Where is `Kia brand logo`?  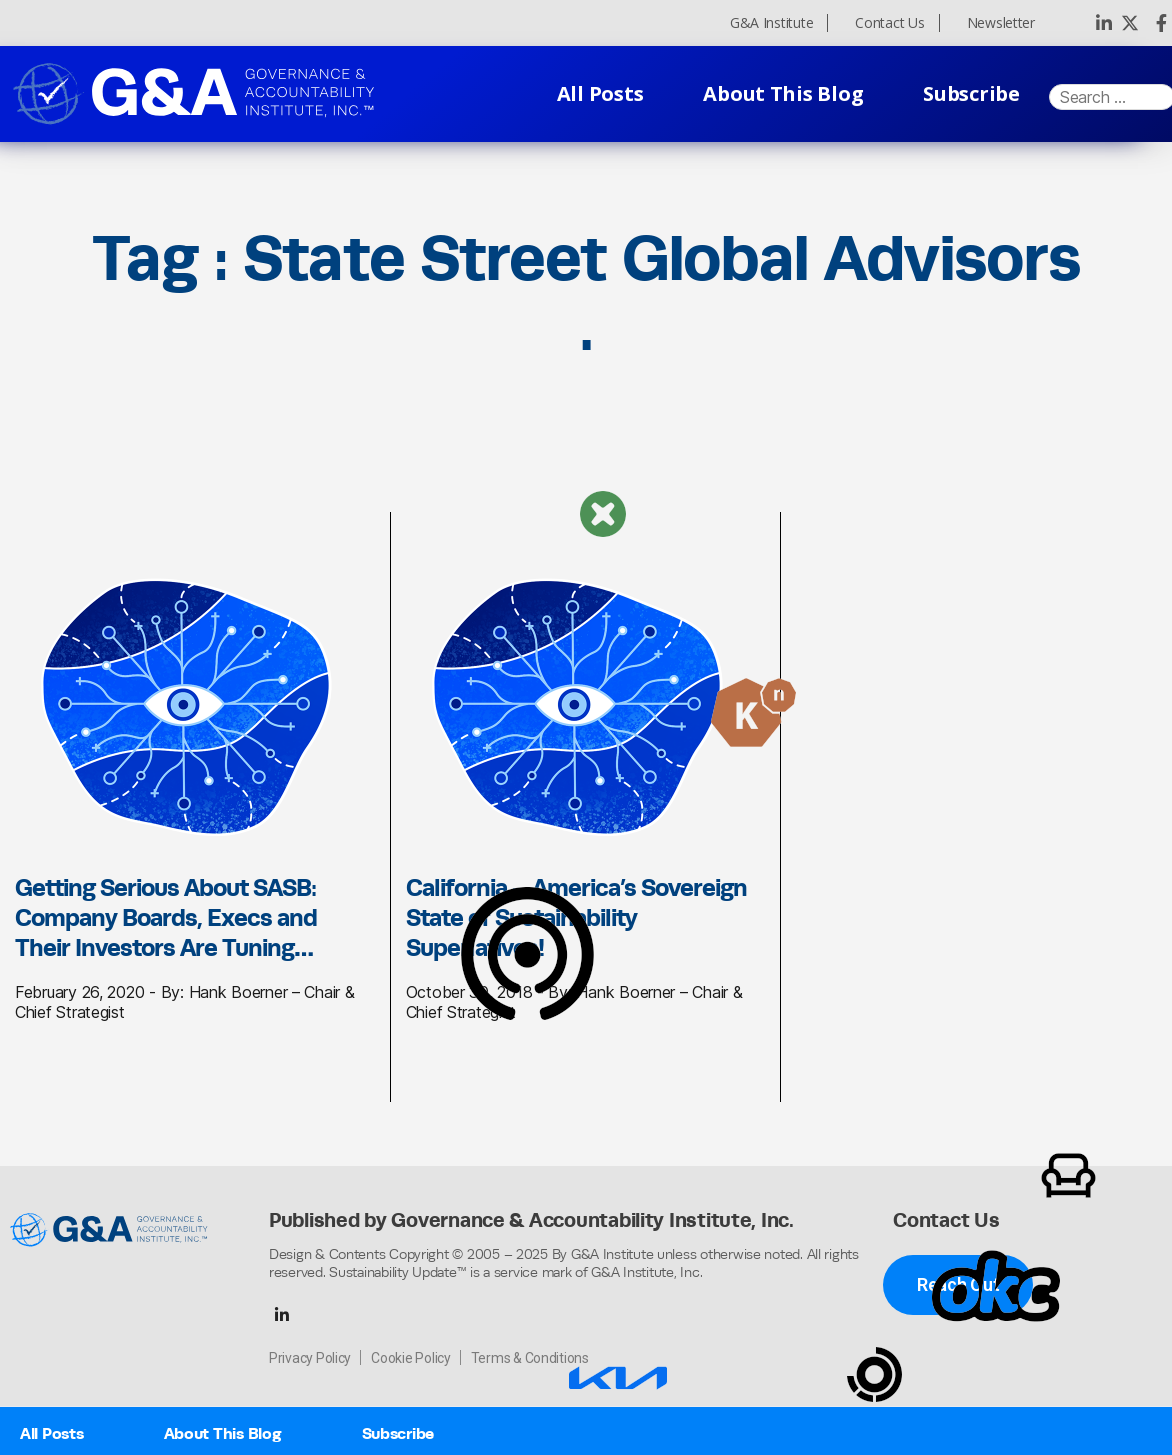
Kia brand logo is located at coordinates (618, 1378).